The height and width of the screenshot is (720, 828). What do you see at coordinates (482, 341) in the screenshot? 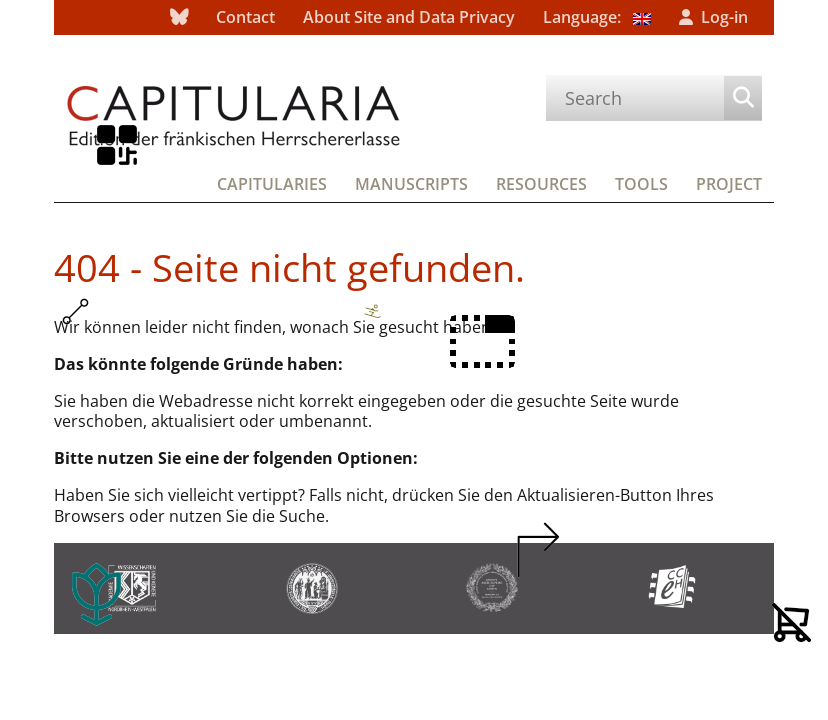
I see `an inactive or unselected browser tab` at bounding box center [482, 341].